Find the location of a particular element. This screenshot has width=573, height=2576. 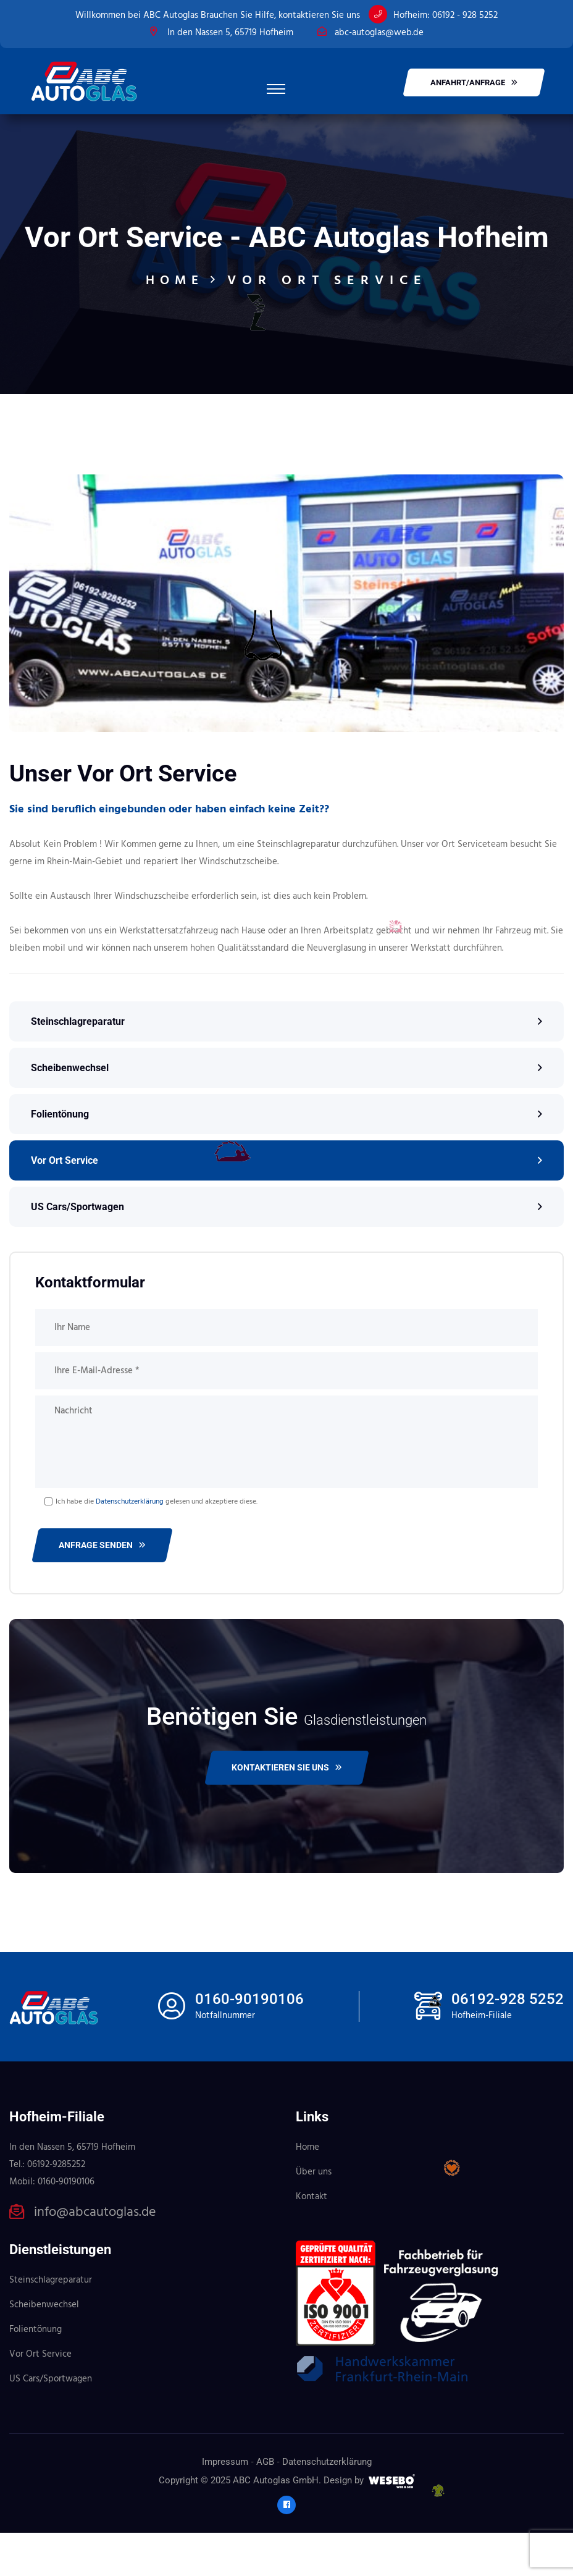

laser hazard warning indicator is located at coordinates (435, 2001).